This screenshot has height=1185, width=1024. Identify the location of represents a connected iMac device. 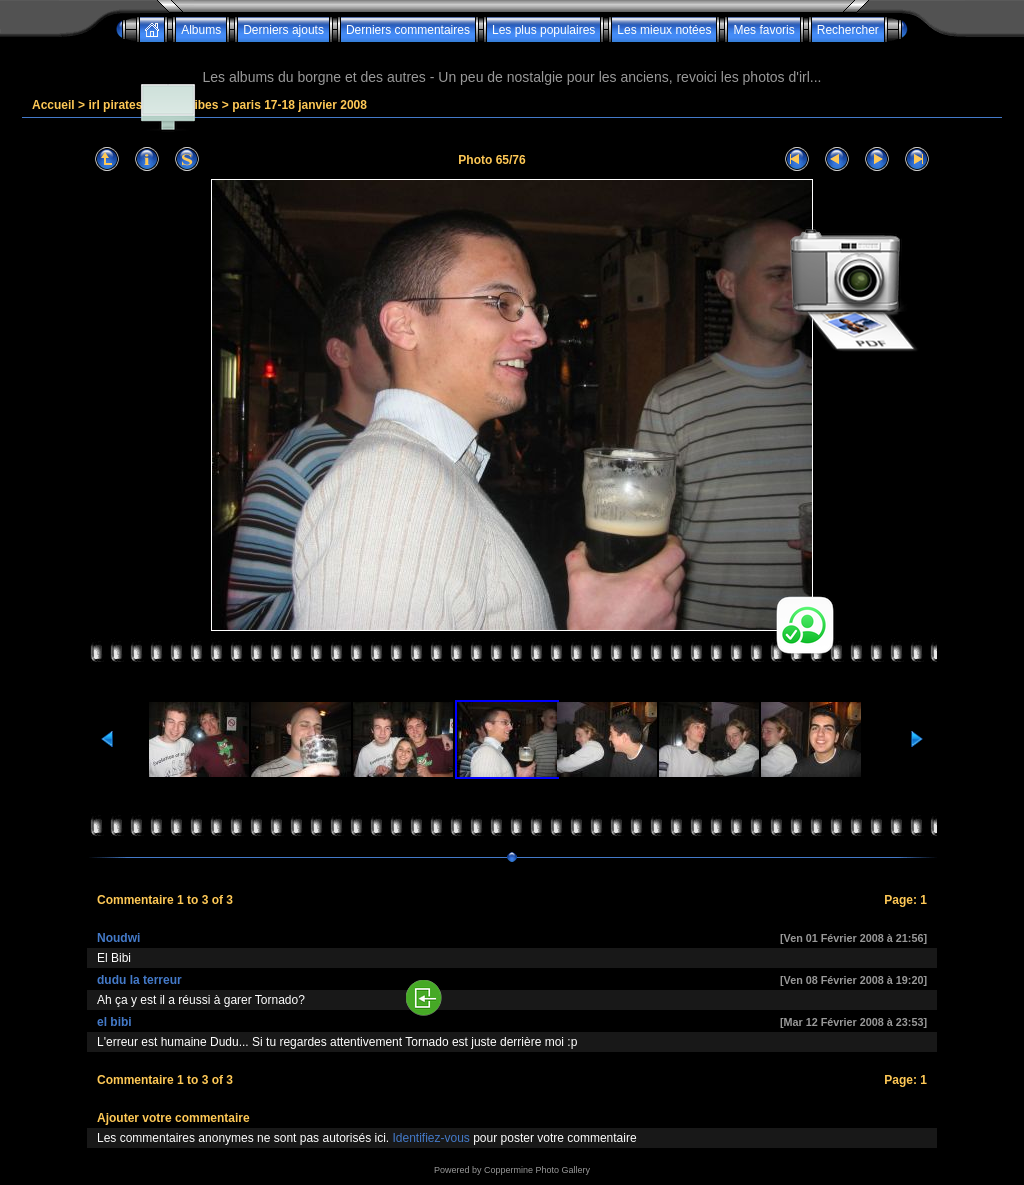
(168, 106).